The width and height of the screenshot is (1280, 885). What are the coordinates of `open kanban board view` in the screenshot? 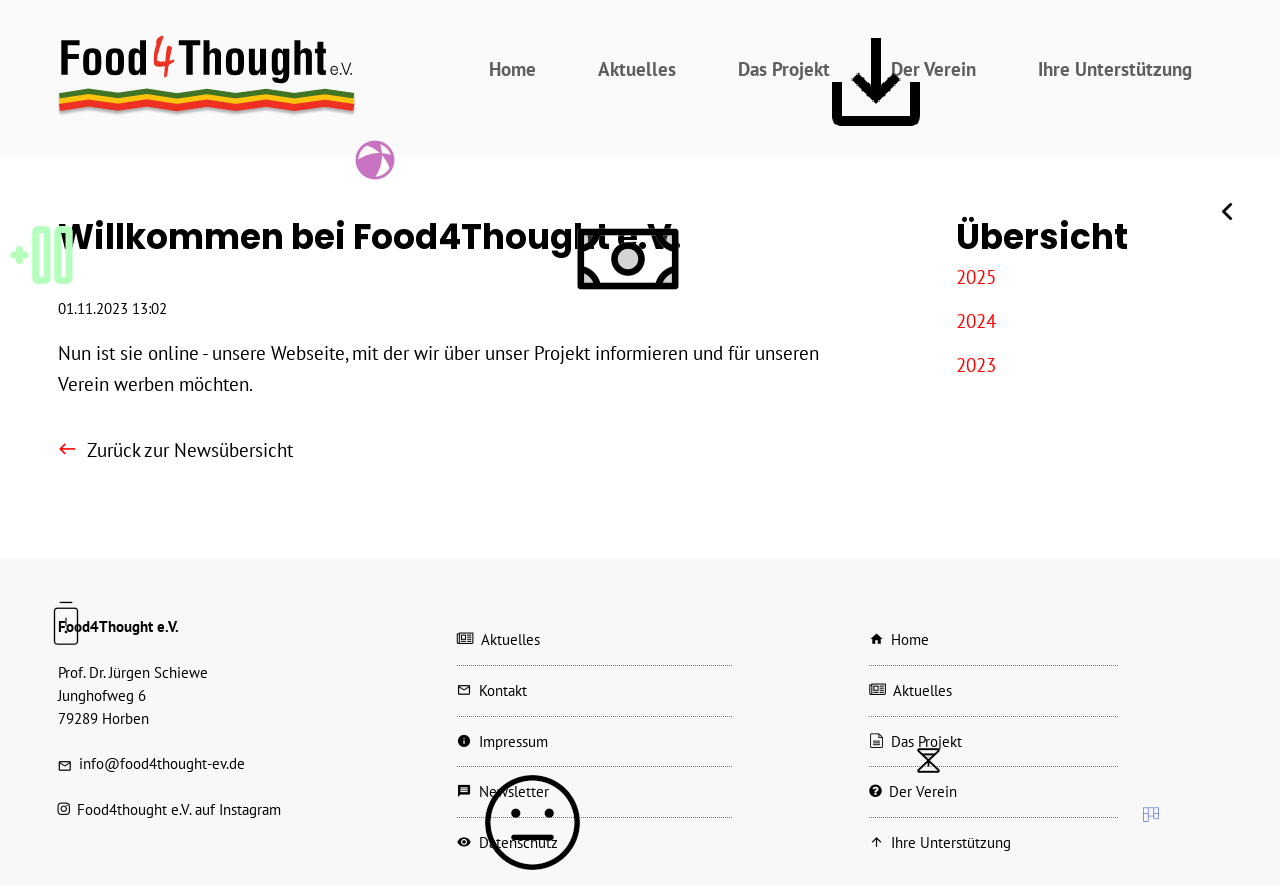 It's located at (1151, 814).